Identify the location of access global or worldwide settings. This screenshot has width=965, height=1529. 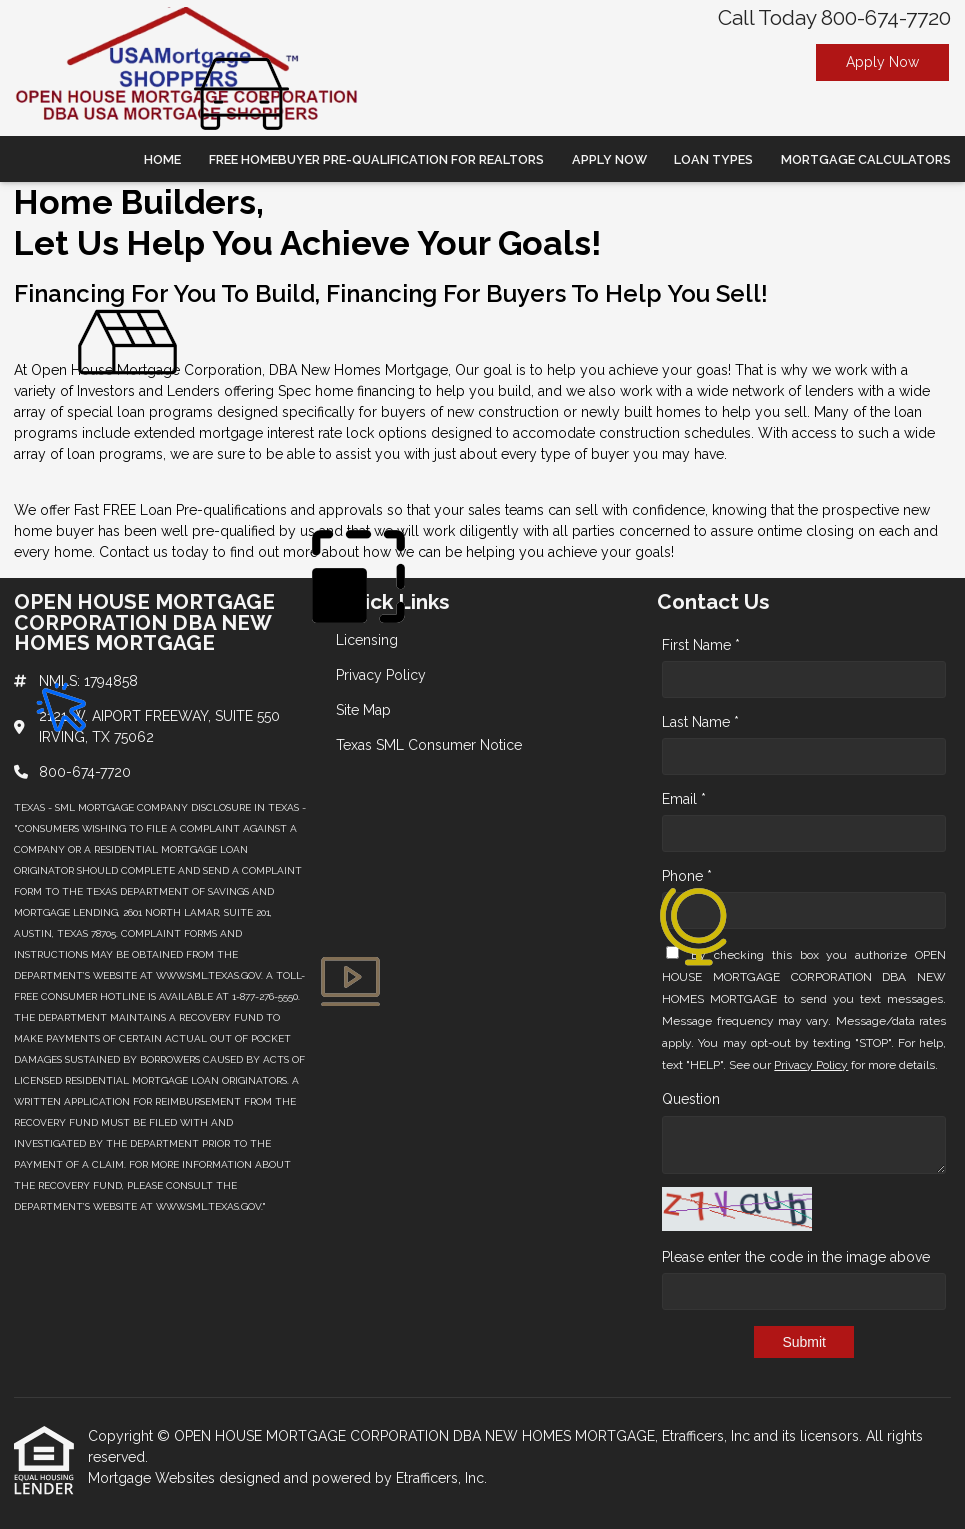
(696, 924).